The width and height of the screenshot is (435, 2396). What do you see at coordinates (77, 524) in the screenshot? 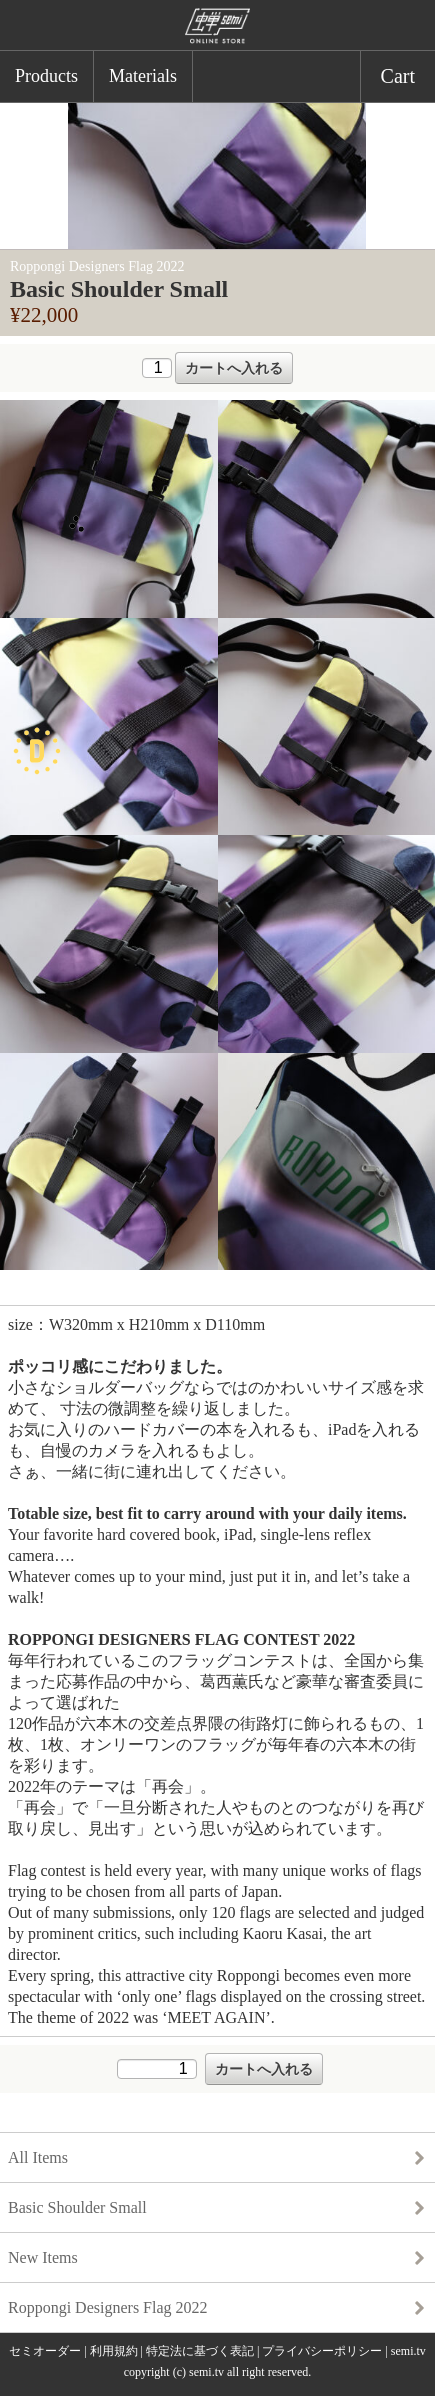
I see `view data as a scatter plot chart` at bounding box center [77, 524].